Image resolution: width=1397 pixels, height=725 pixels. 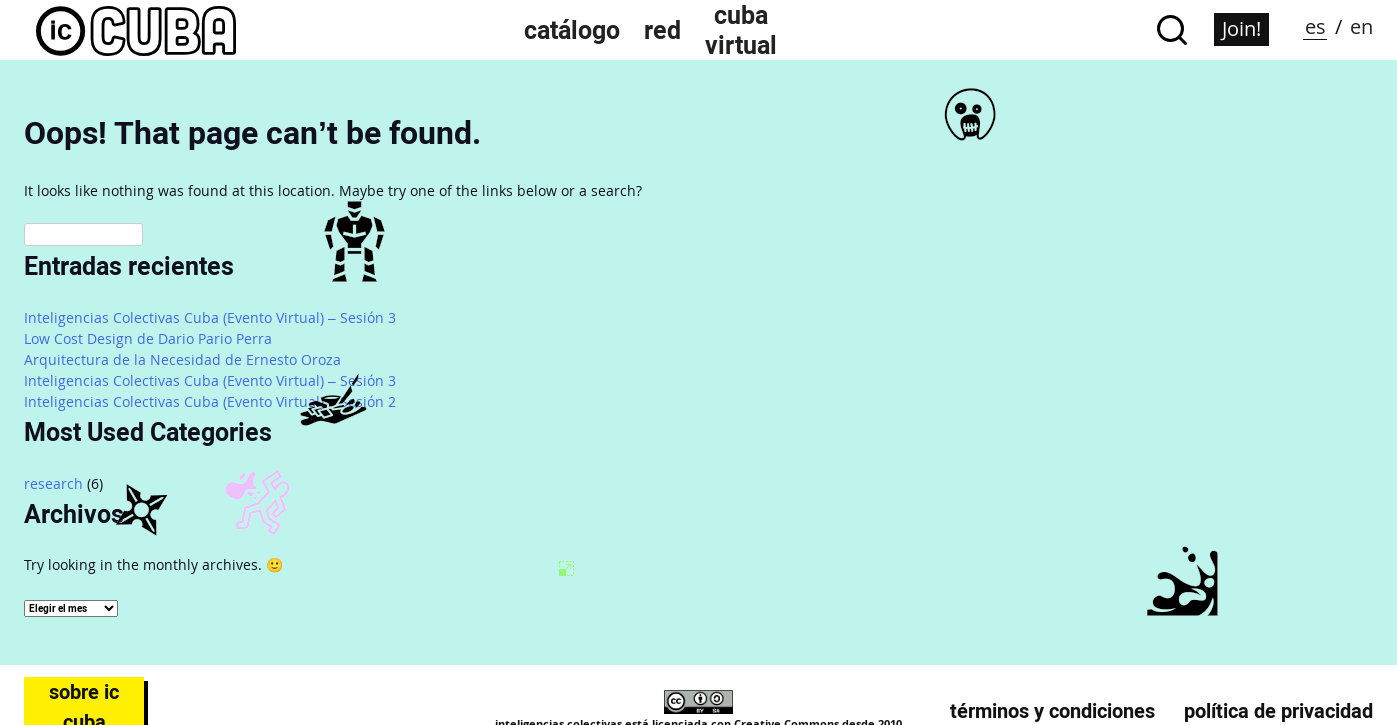 I want to click on browse charcuterie or appetizer menu options, so click(x=333, y=403).